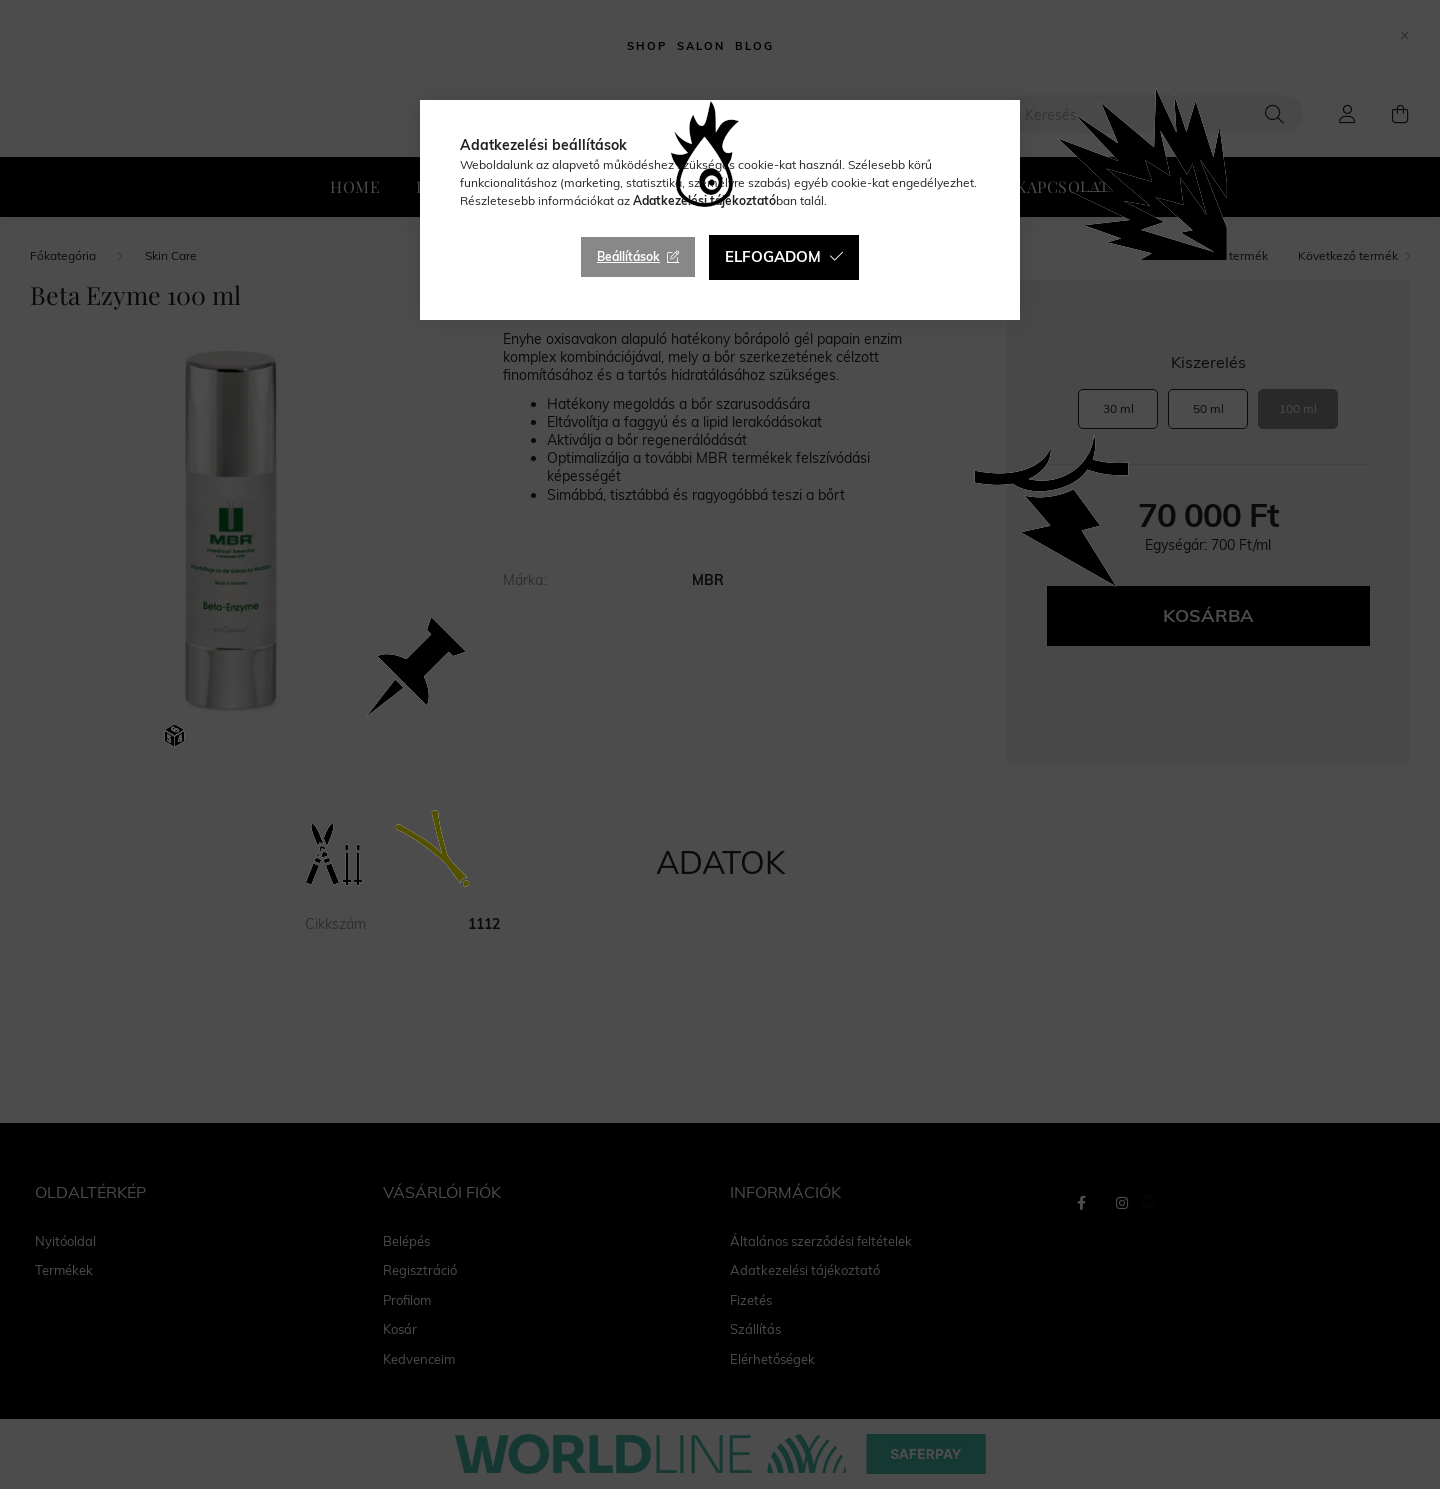 This screenshot has width=1440, height=1489. I want to click on select a spirit or ethereal character class, so click(705, 154).